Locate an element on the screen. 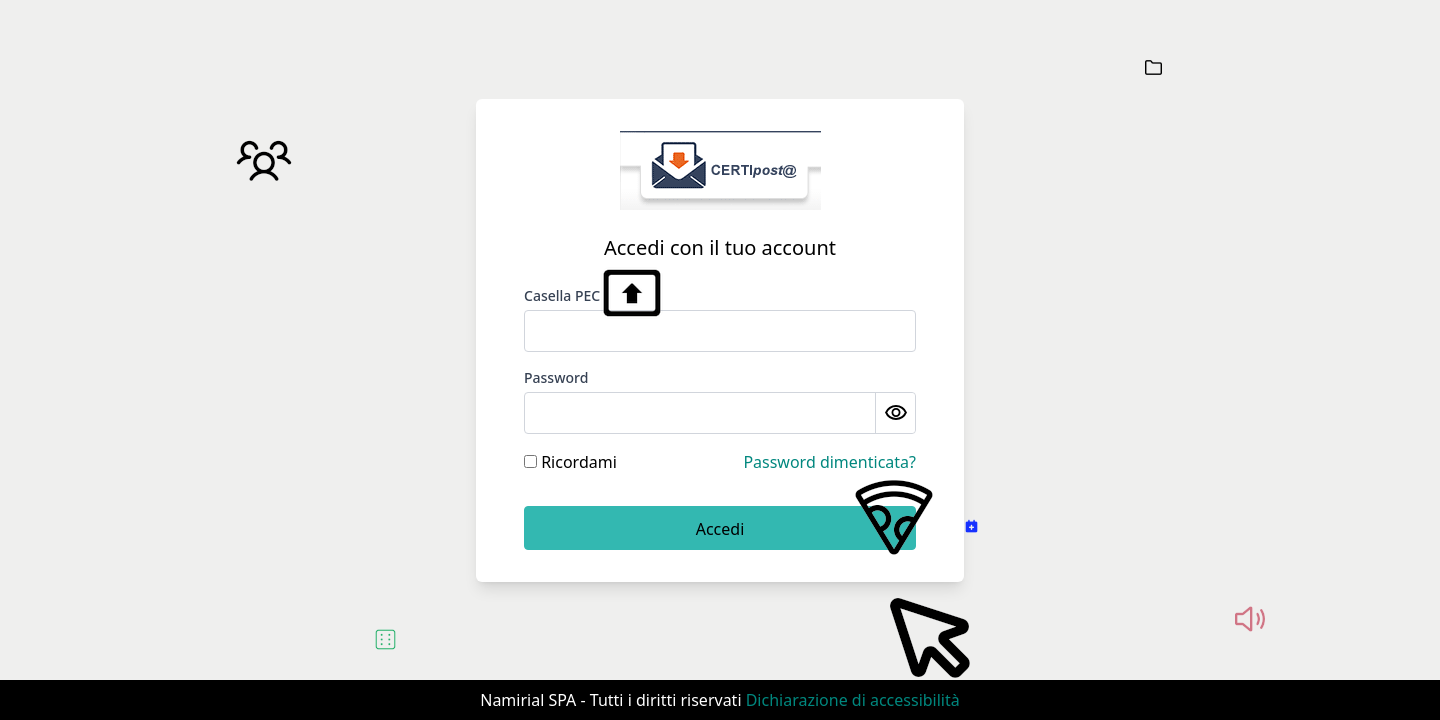  start screen sharing or presentation mode is located at coordinates (632, 293).